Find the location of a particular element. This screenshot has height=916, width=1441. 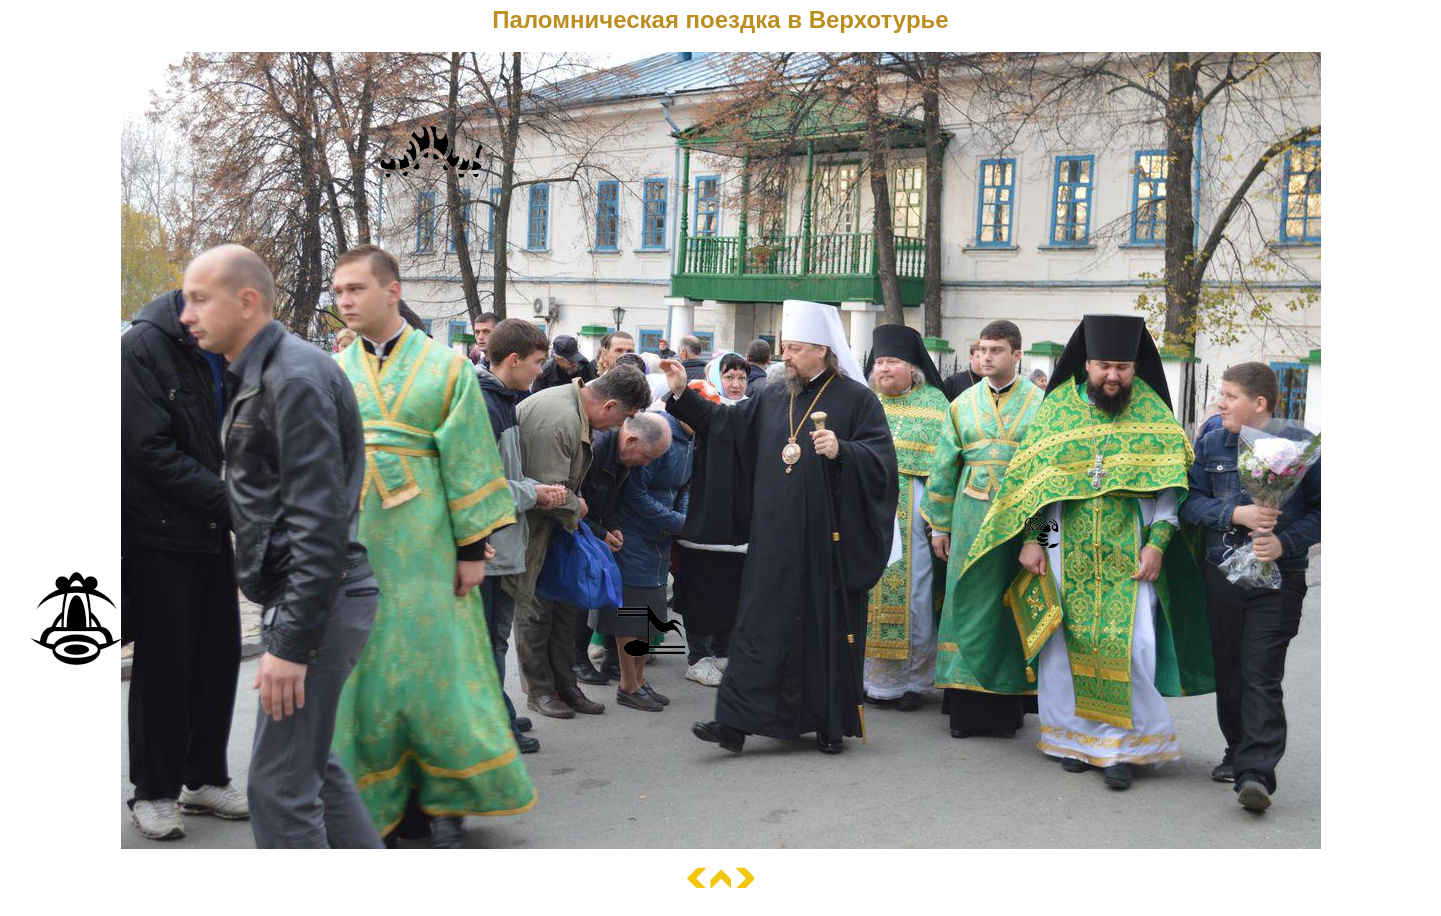

adjust audio pitch settings is located at coordinates (651, 631).